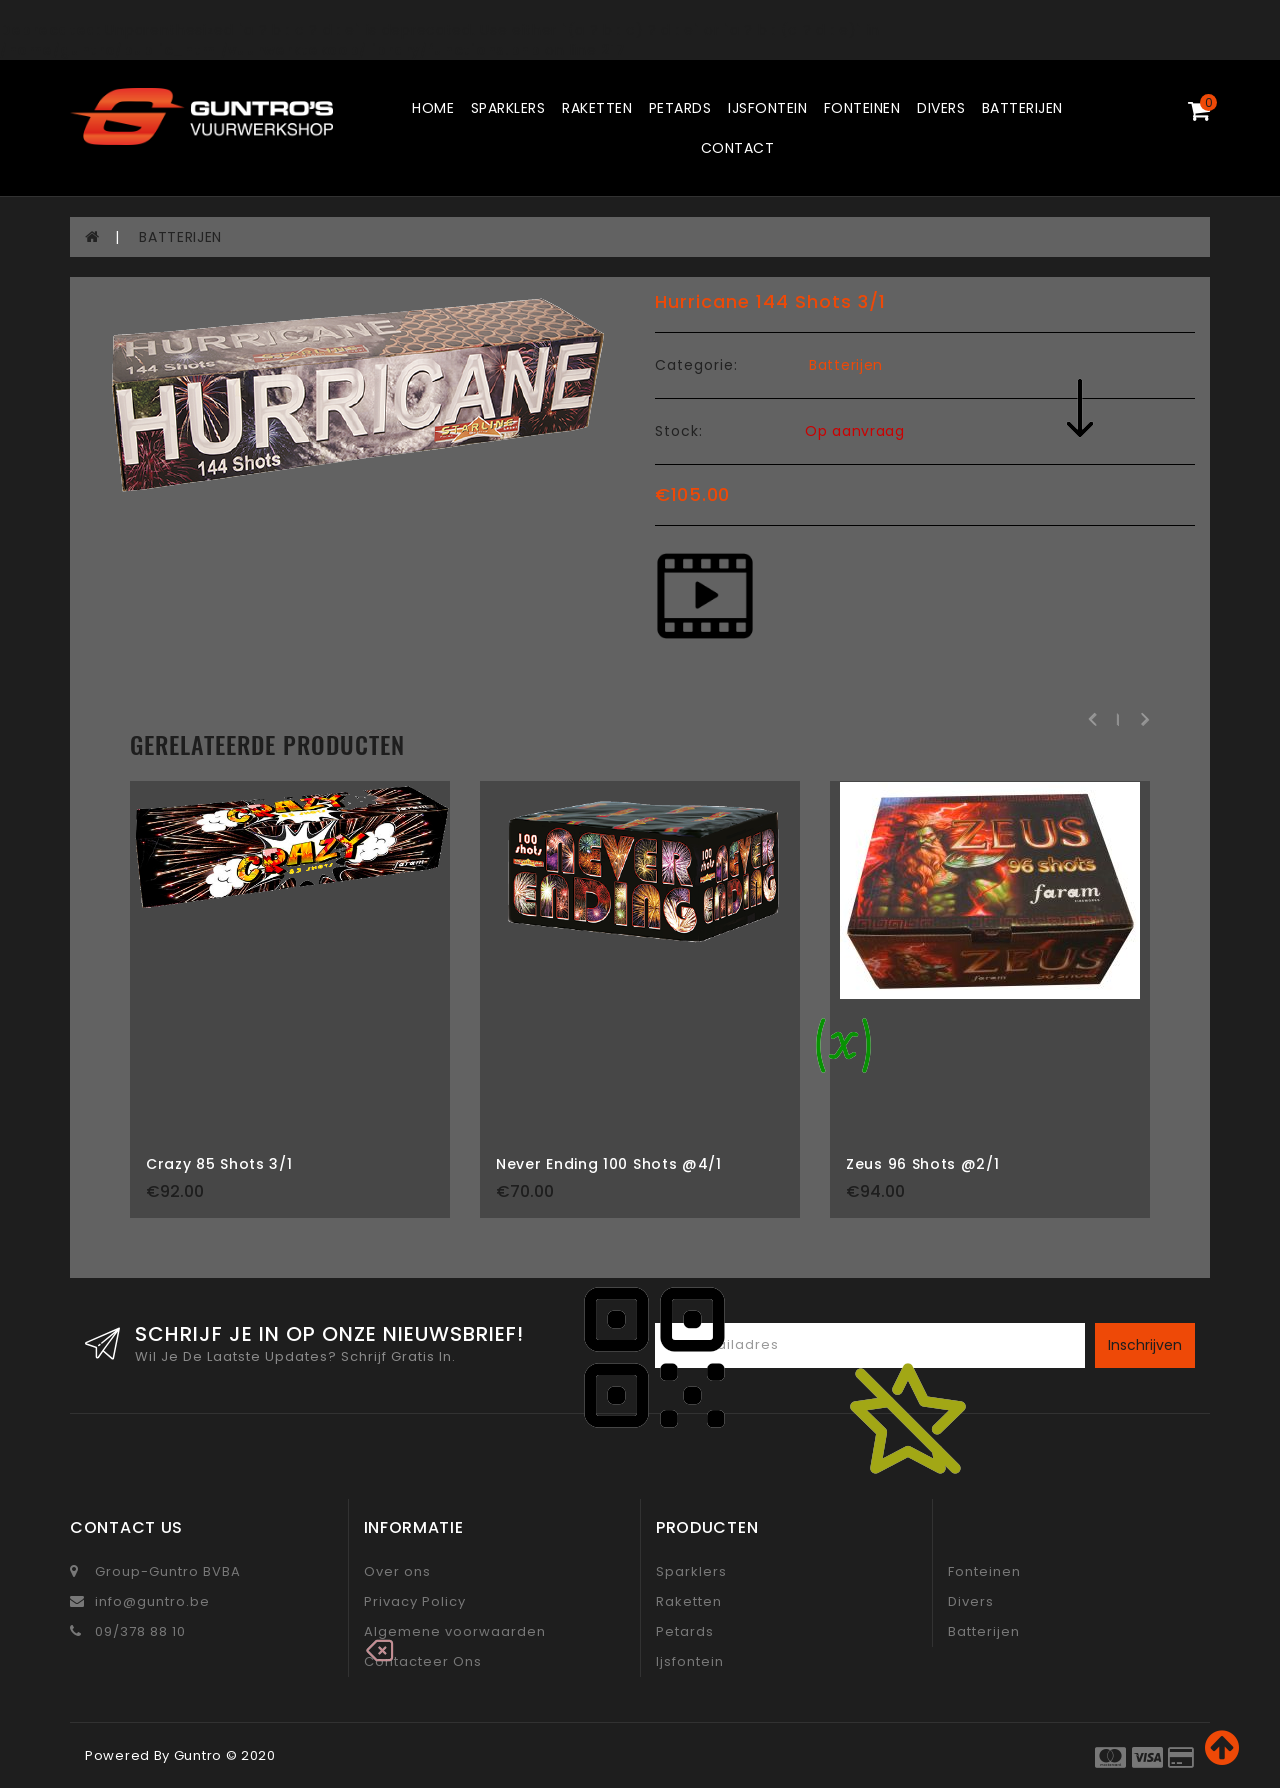 The height and width of the screenshot is (1788, 1280). I want to click on delete the previous character, so click(379, 1650).